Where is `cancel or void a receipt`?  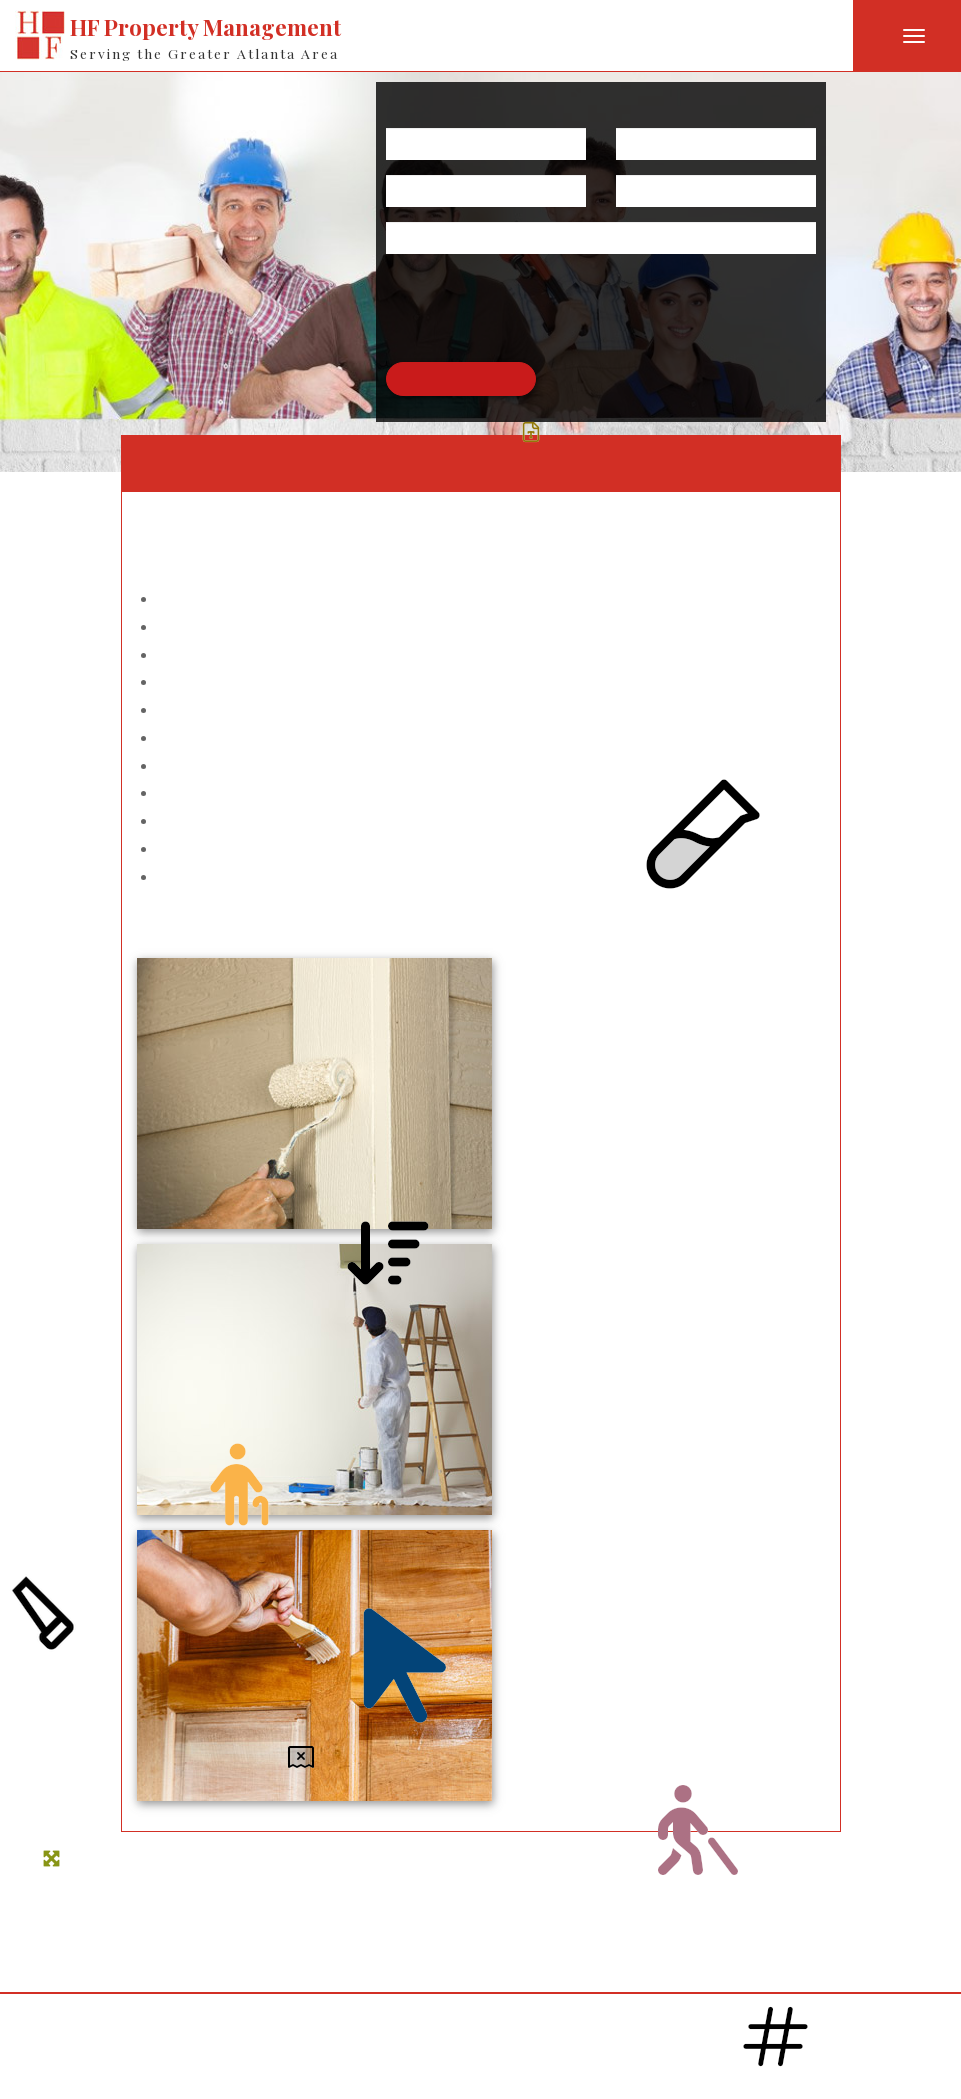 cancel or void a receipt is located at coordinates (301, 1757).